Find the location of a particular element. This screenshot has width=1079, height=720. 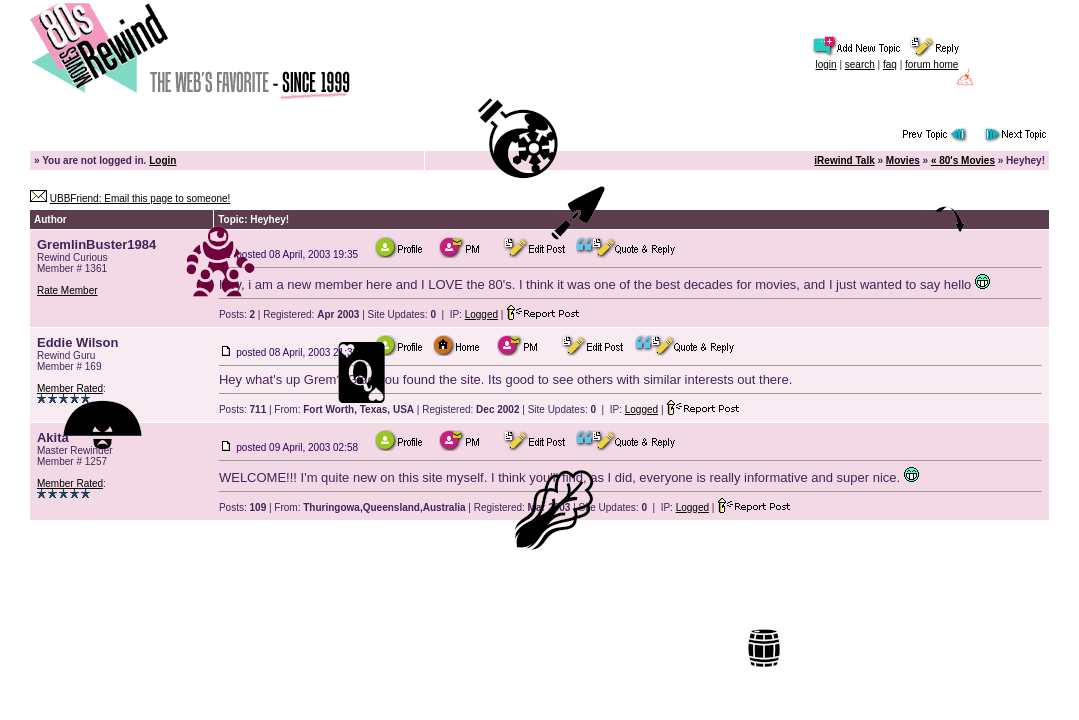

select bok choy as an ingredient is located at coordinates (554, 510).